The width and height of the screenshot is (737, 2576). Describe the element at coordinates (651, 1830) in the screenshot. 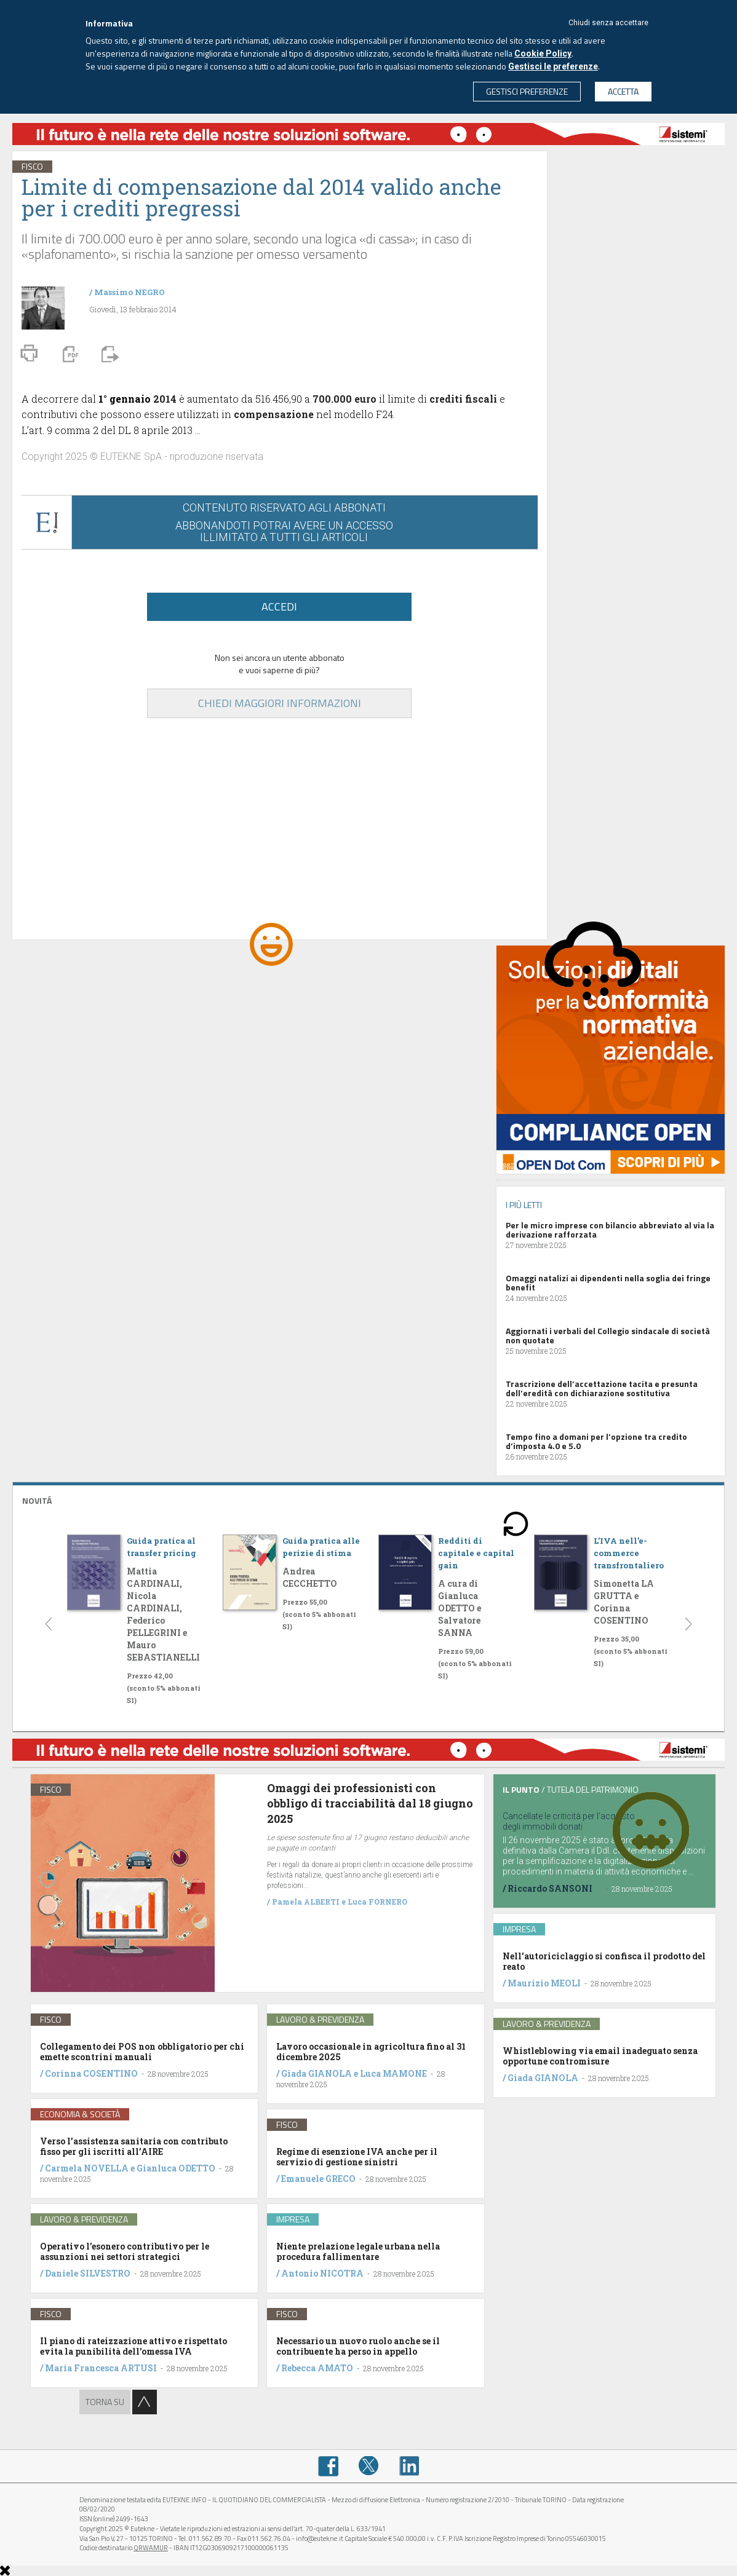

I see `indicates a muted or silenced notification state` at that location.